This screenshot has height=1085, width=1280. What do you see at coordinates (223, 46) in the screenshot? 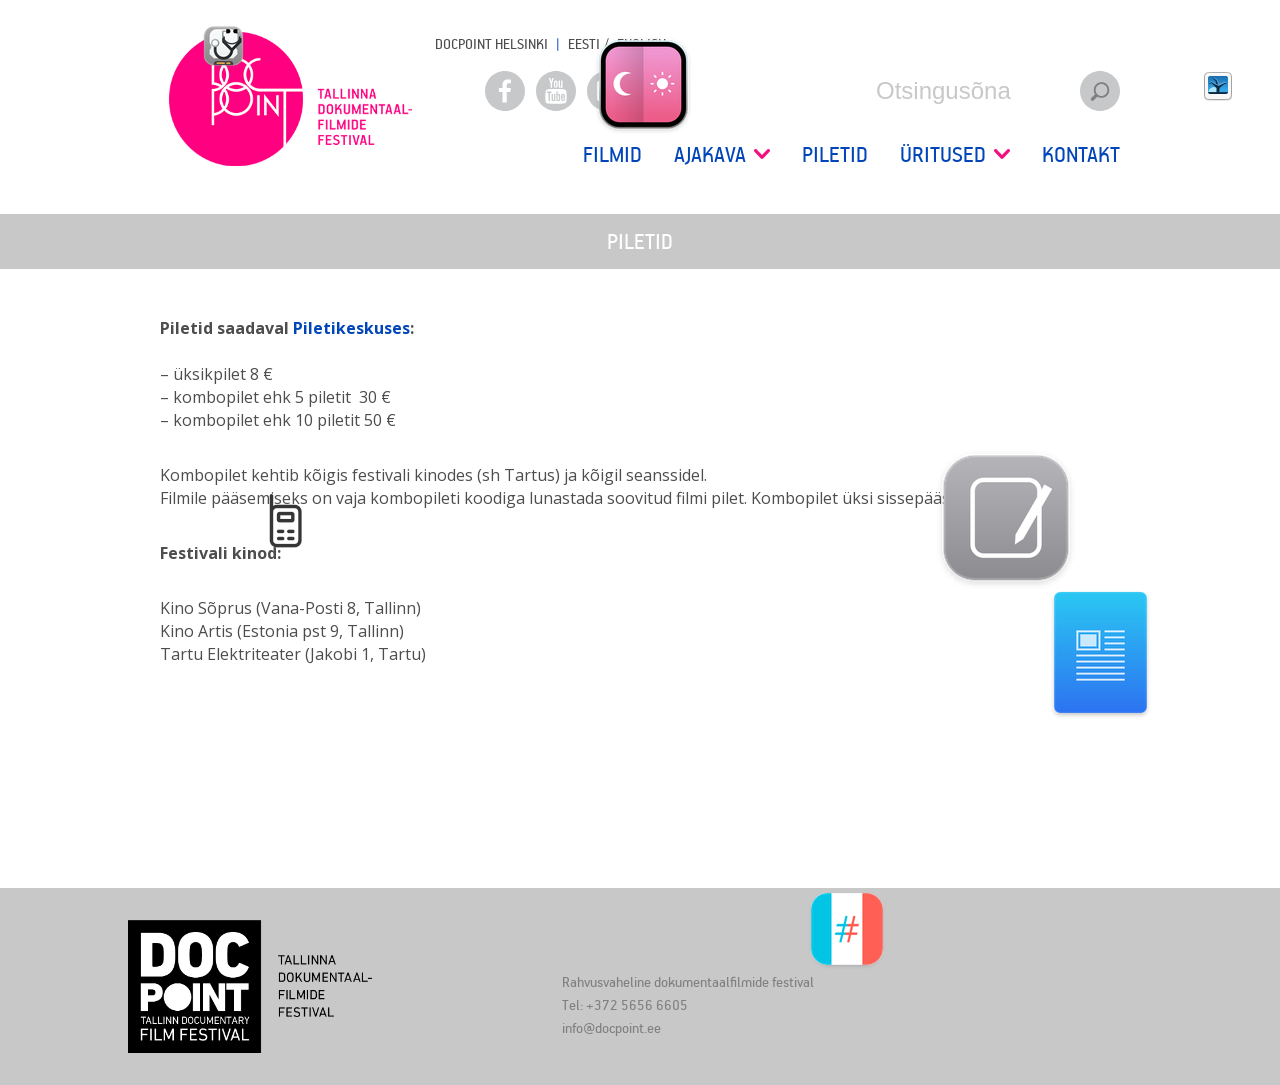
I see `access disk health and diagnostic settings` at bounding box center [223, 46].